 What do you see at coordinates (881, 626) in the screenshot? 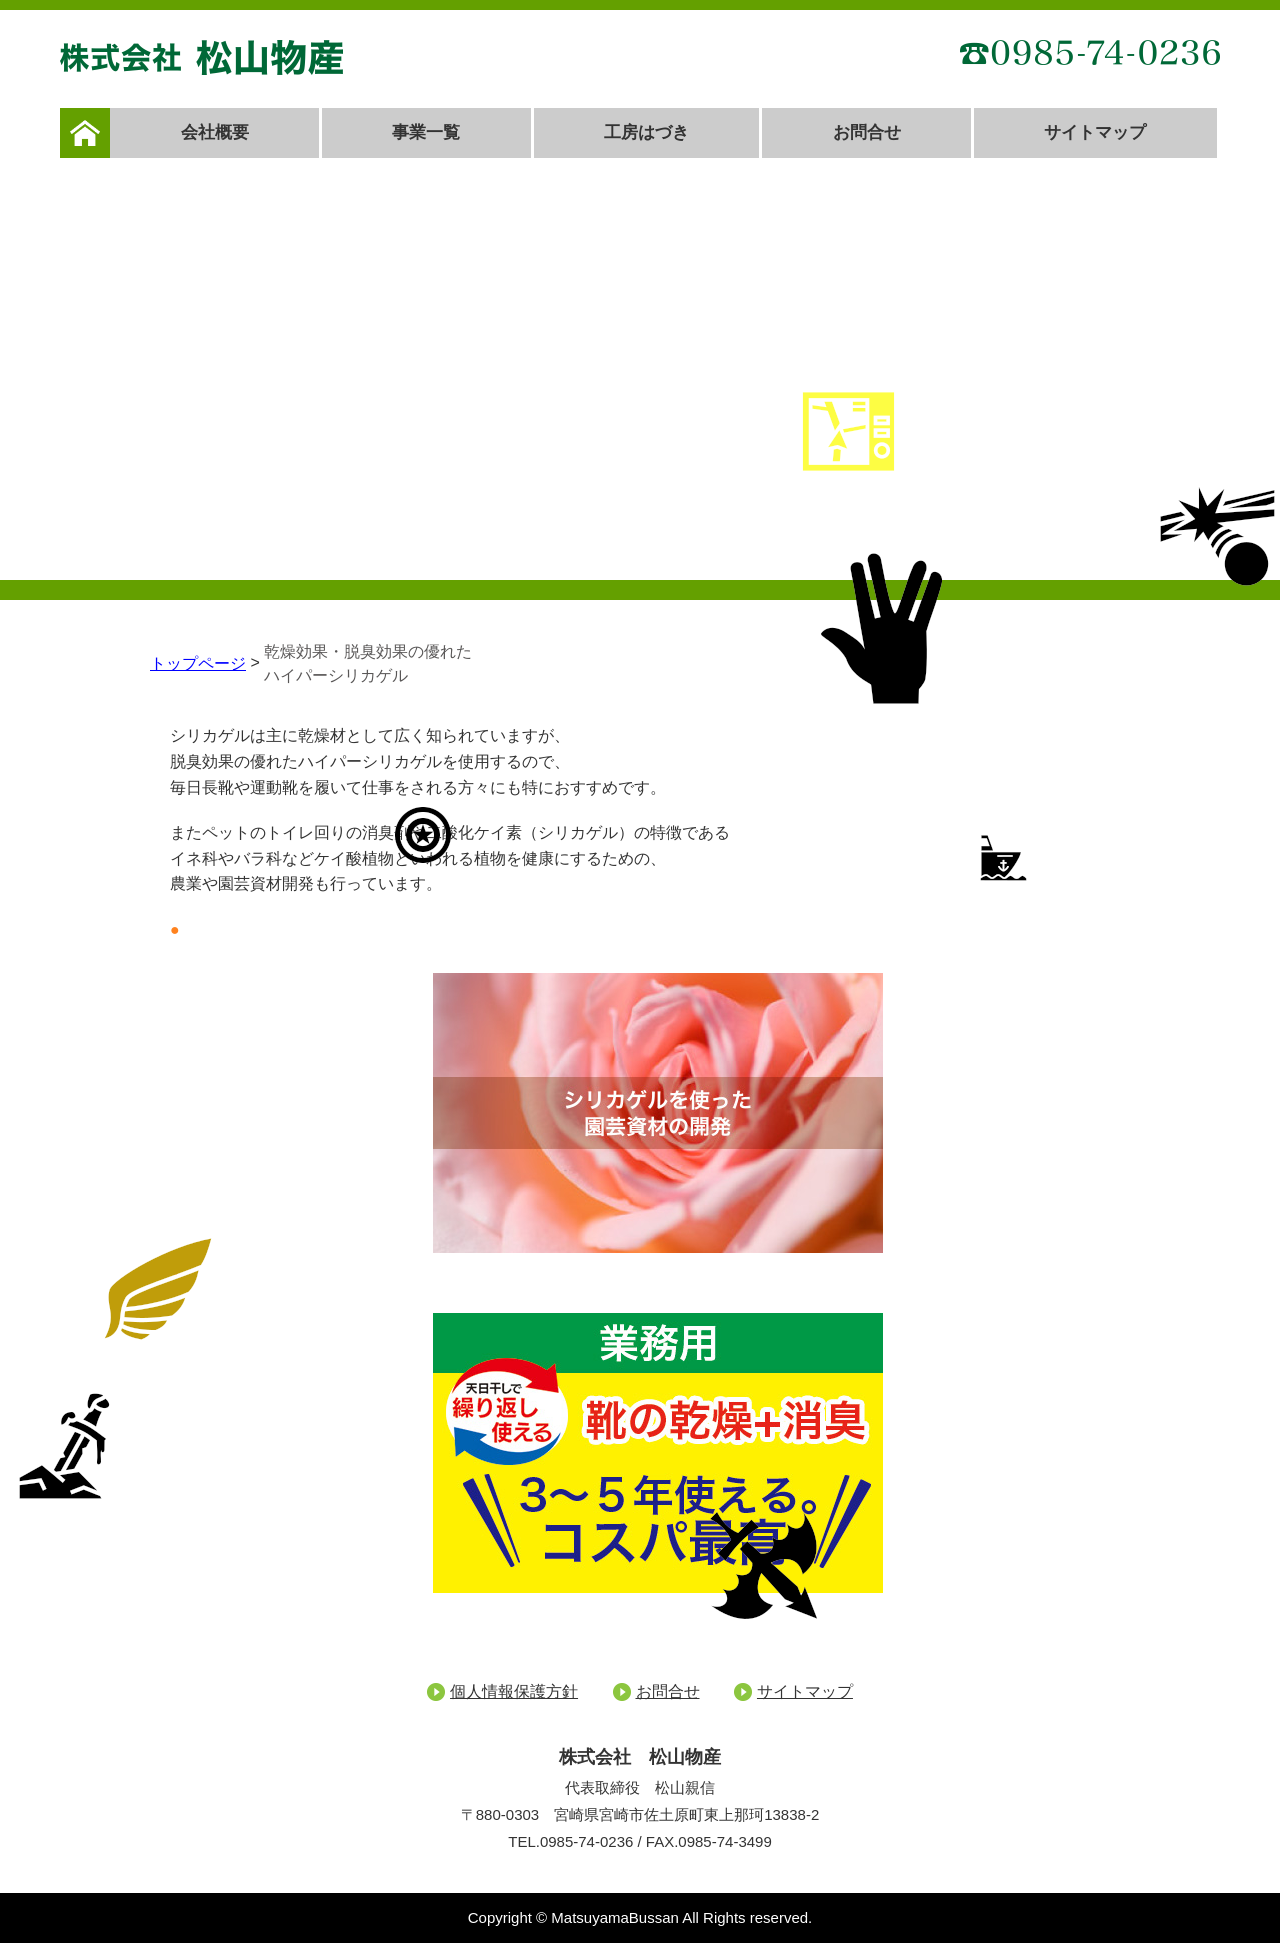
I see `vulcan salute or "live long and prosper" gesture` at bounding box center [881, 626].